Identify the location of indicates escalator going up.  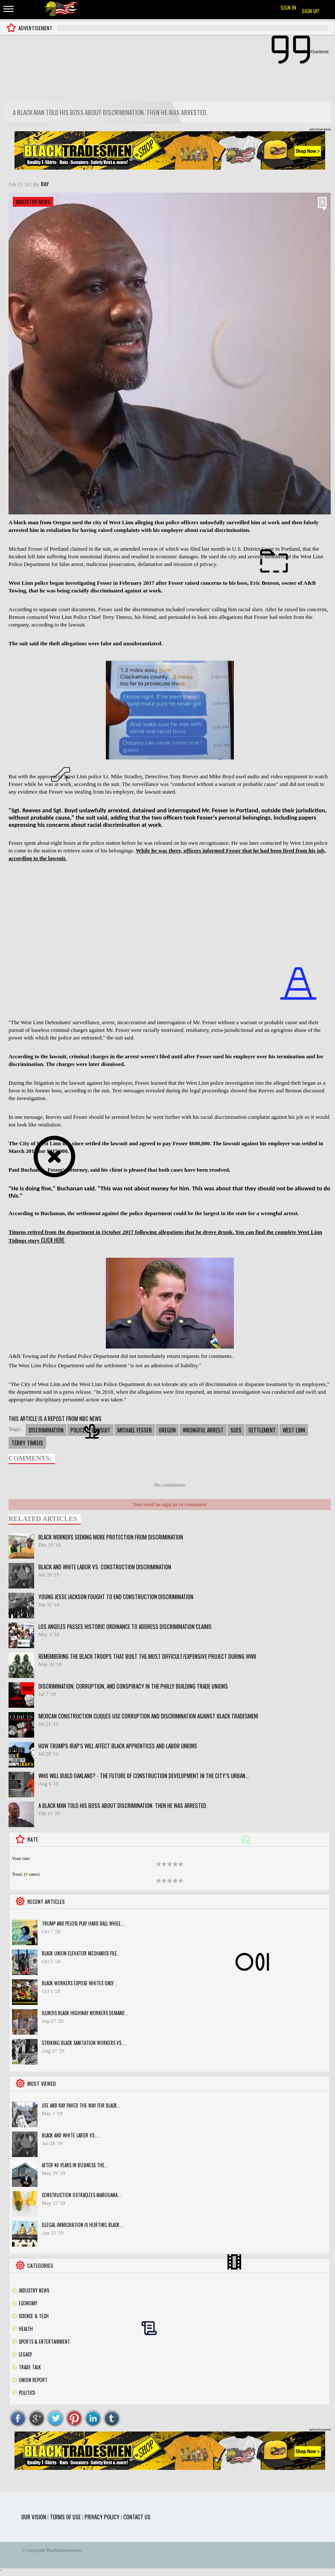
(61, 774).